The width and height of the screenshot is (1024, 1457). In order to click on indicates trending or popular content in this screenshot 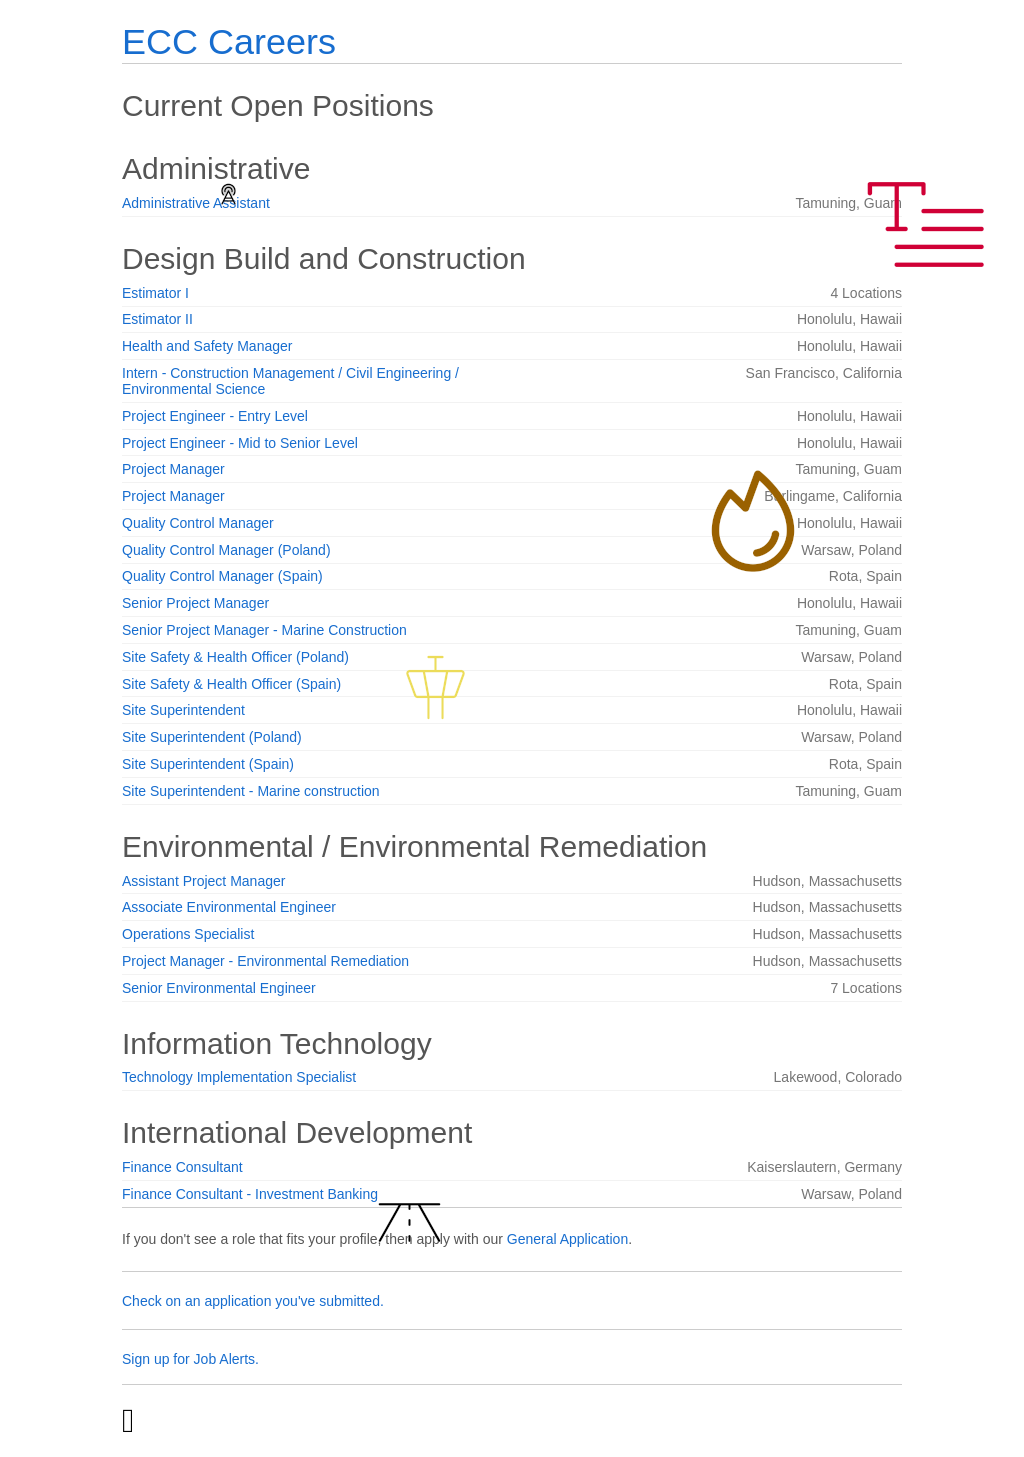, I will do `click(753, 523)`.